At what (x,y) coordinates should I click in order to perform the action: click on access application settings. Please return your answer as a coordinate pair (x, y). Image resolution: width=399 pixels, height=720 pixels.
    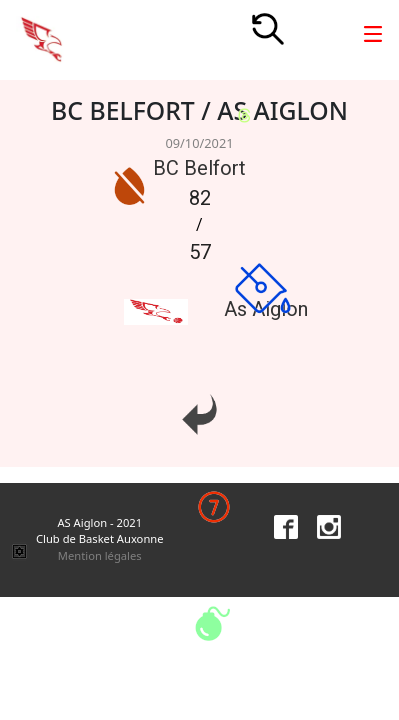
    Looking at the image, I should click on (19, 551).